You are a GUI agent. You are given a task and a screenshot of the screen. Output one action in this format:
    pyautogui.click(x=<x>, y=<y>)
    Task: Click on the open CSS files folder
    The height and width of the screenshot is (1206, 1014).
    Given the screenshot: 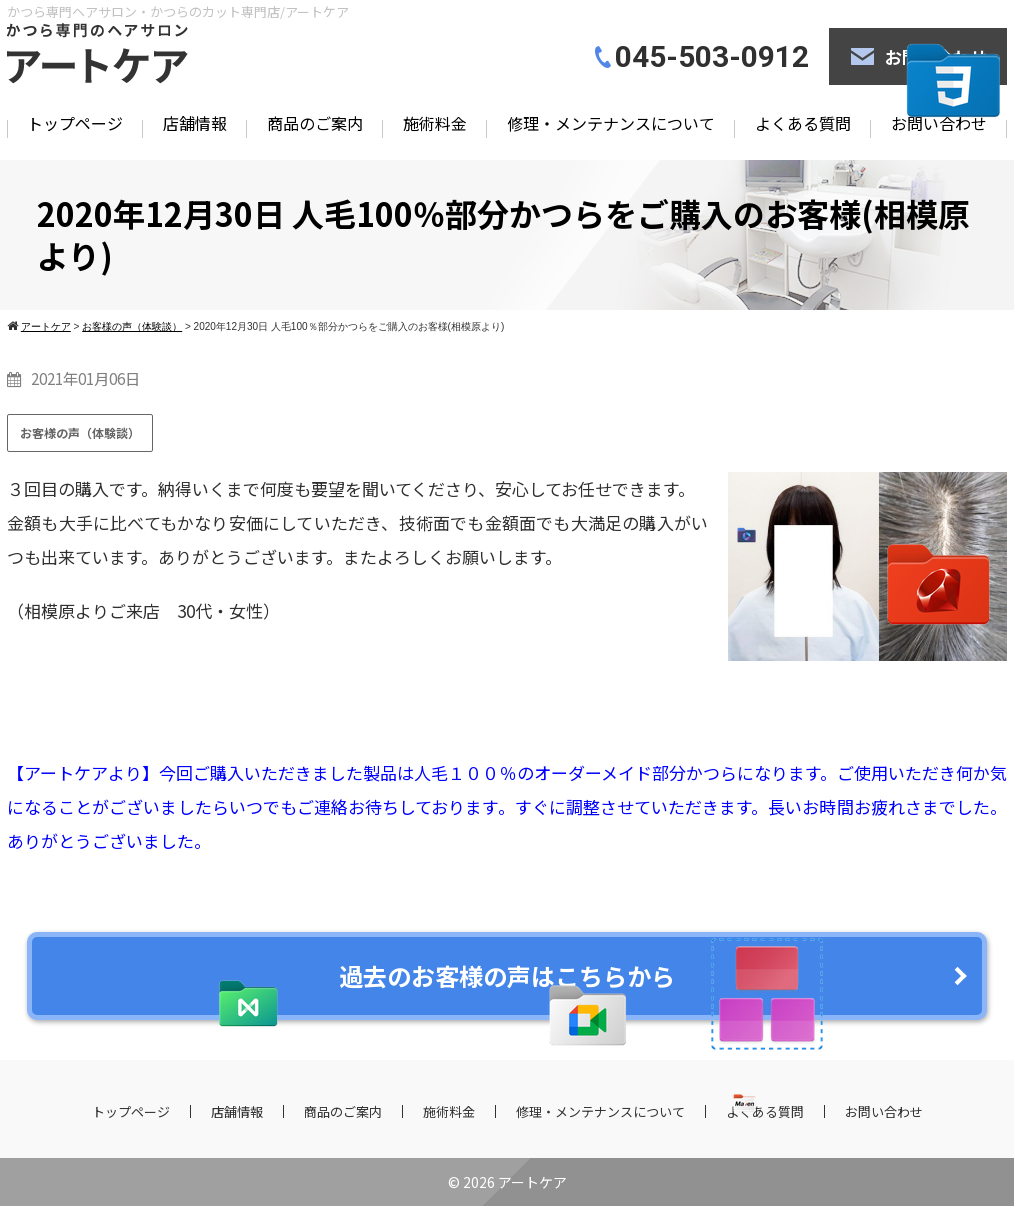 What is the action you would take?
    pyautogui.click(x=953, y=83)
    